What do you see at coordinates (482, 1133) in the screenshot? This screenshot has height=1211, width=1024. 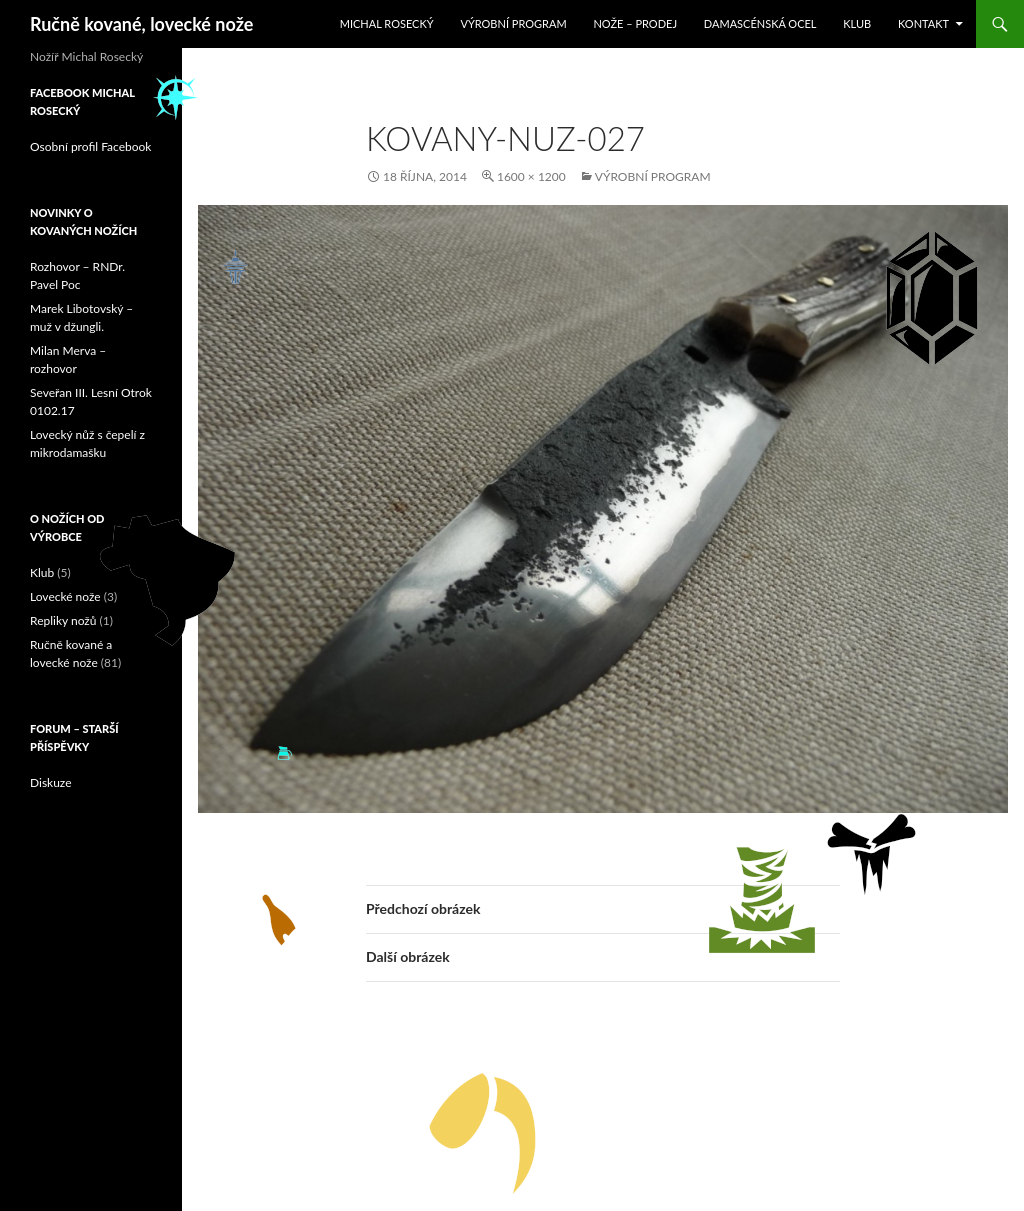 I see `indicates a claw attack or grab ability in a game` at bounding box center [482, 1133].